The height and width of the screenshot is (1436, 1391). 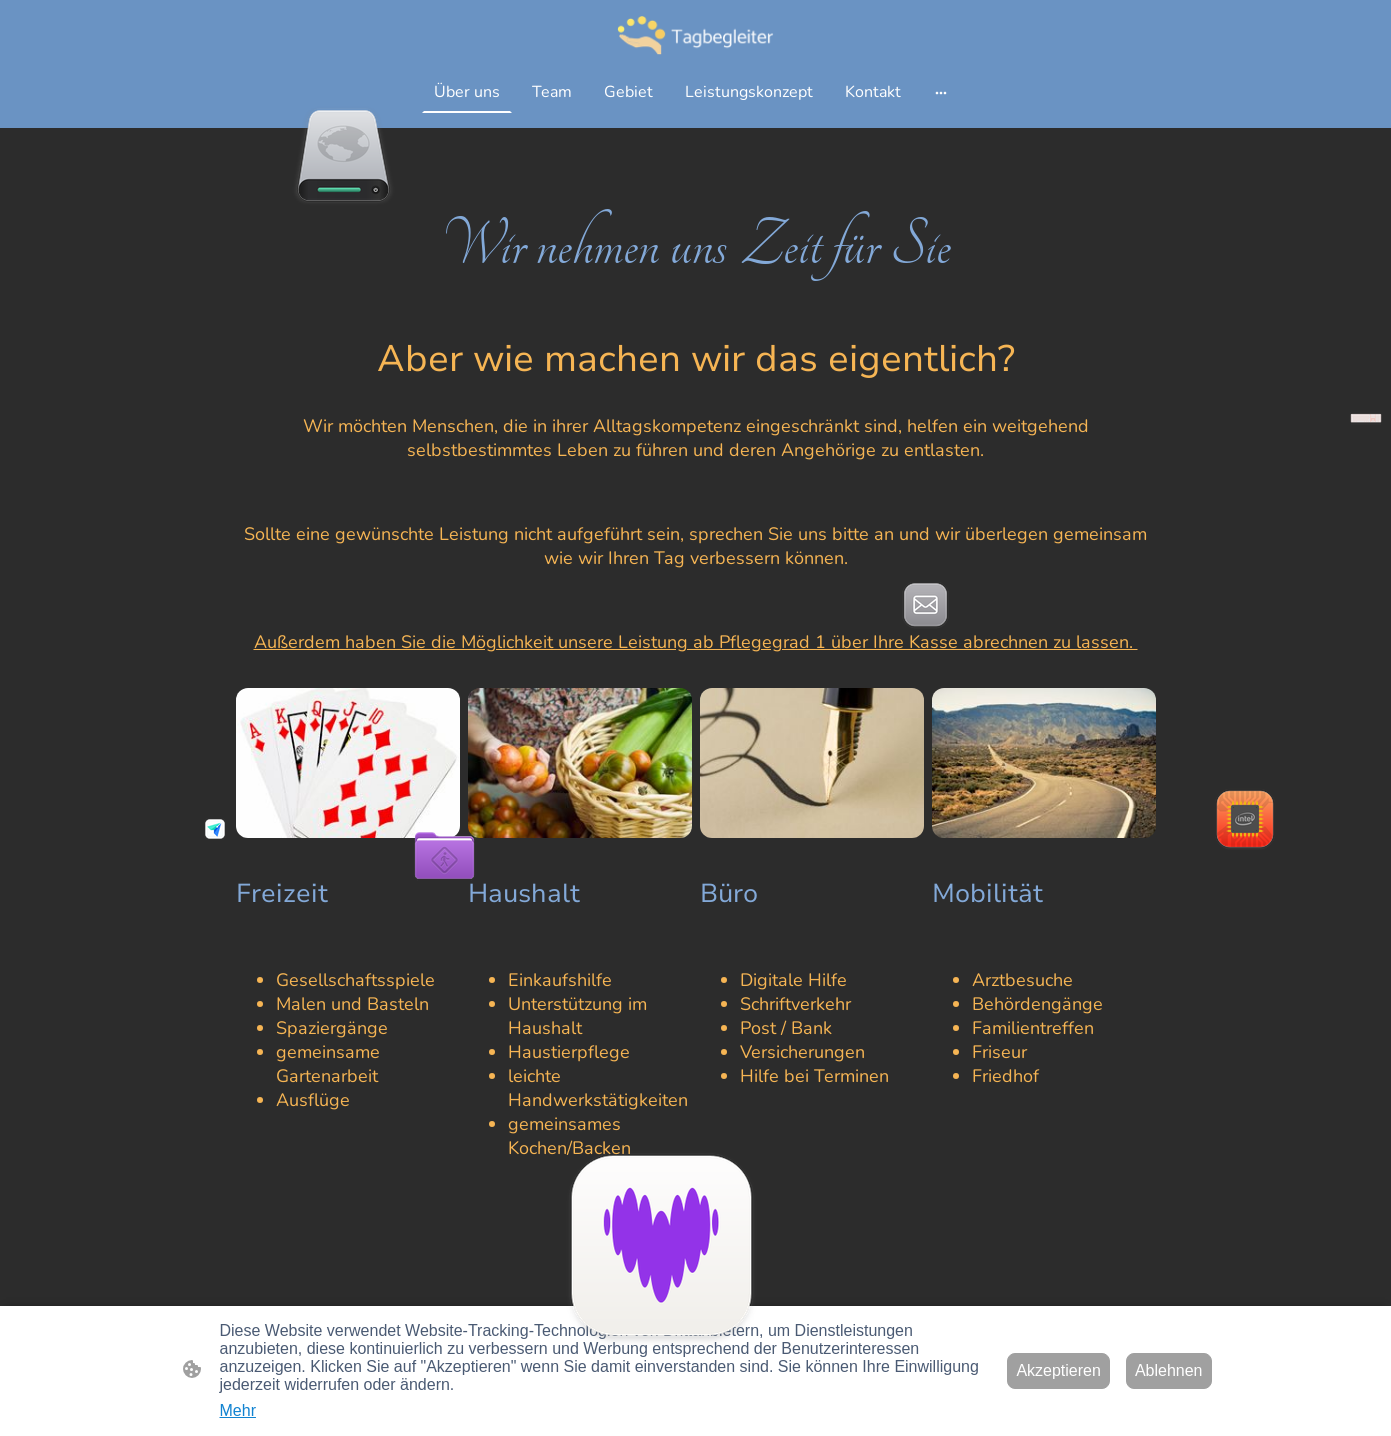 I want to click on open deezer music streaming app, so click(x=661, y=1245).